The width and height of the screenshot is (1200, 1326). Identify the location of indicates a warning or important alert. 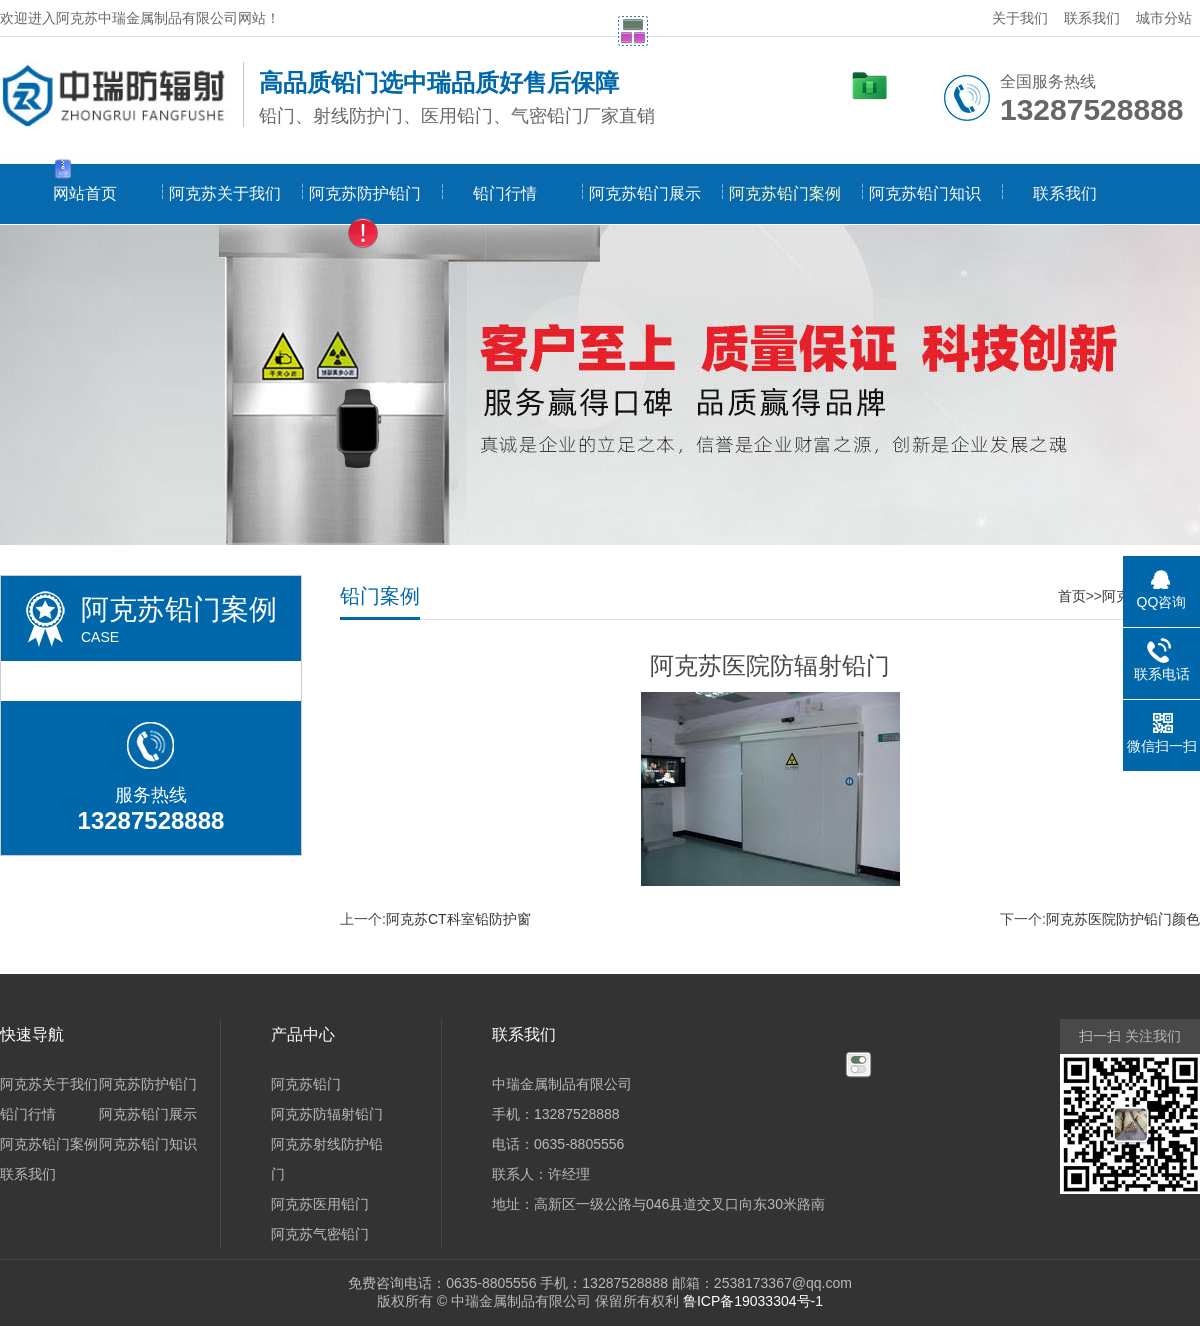
(363, 233).